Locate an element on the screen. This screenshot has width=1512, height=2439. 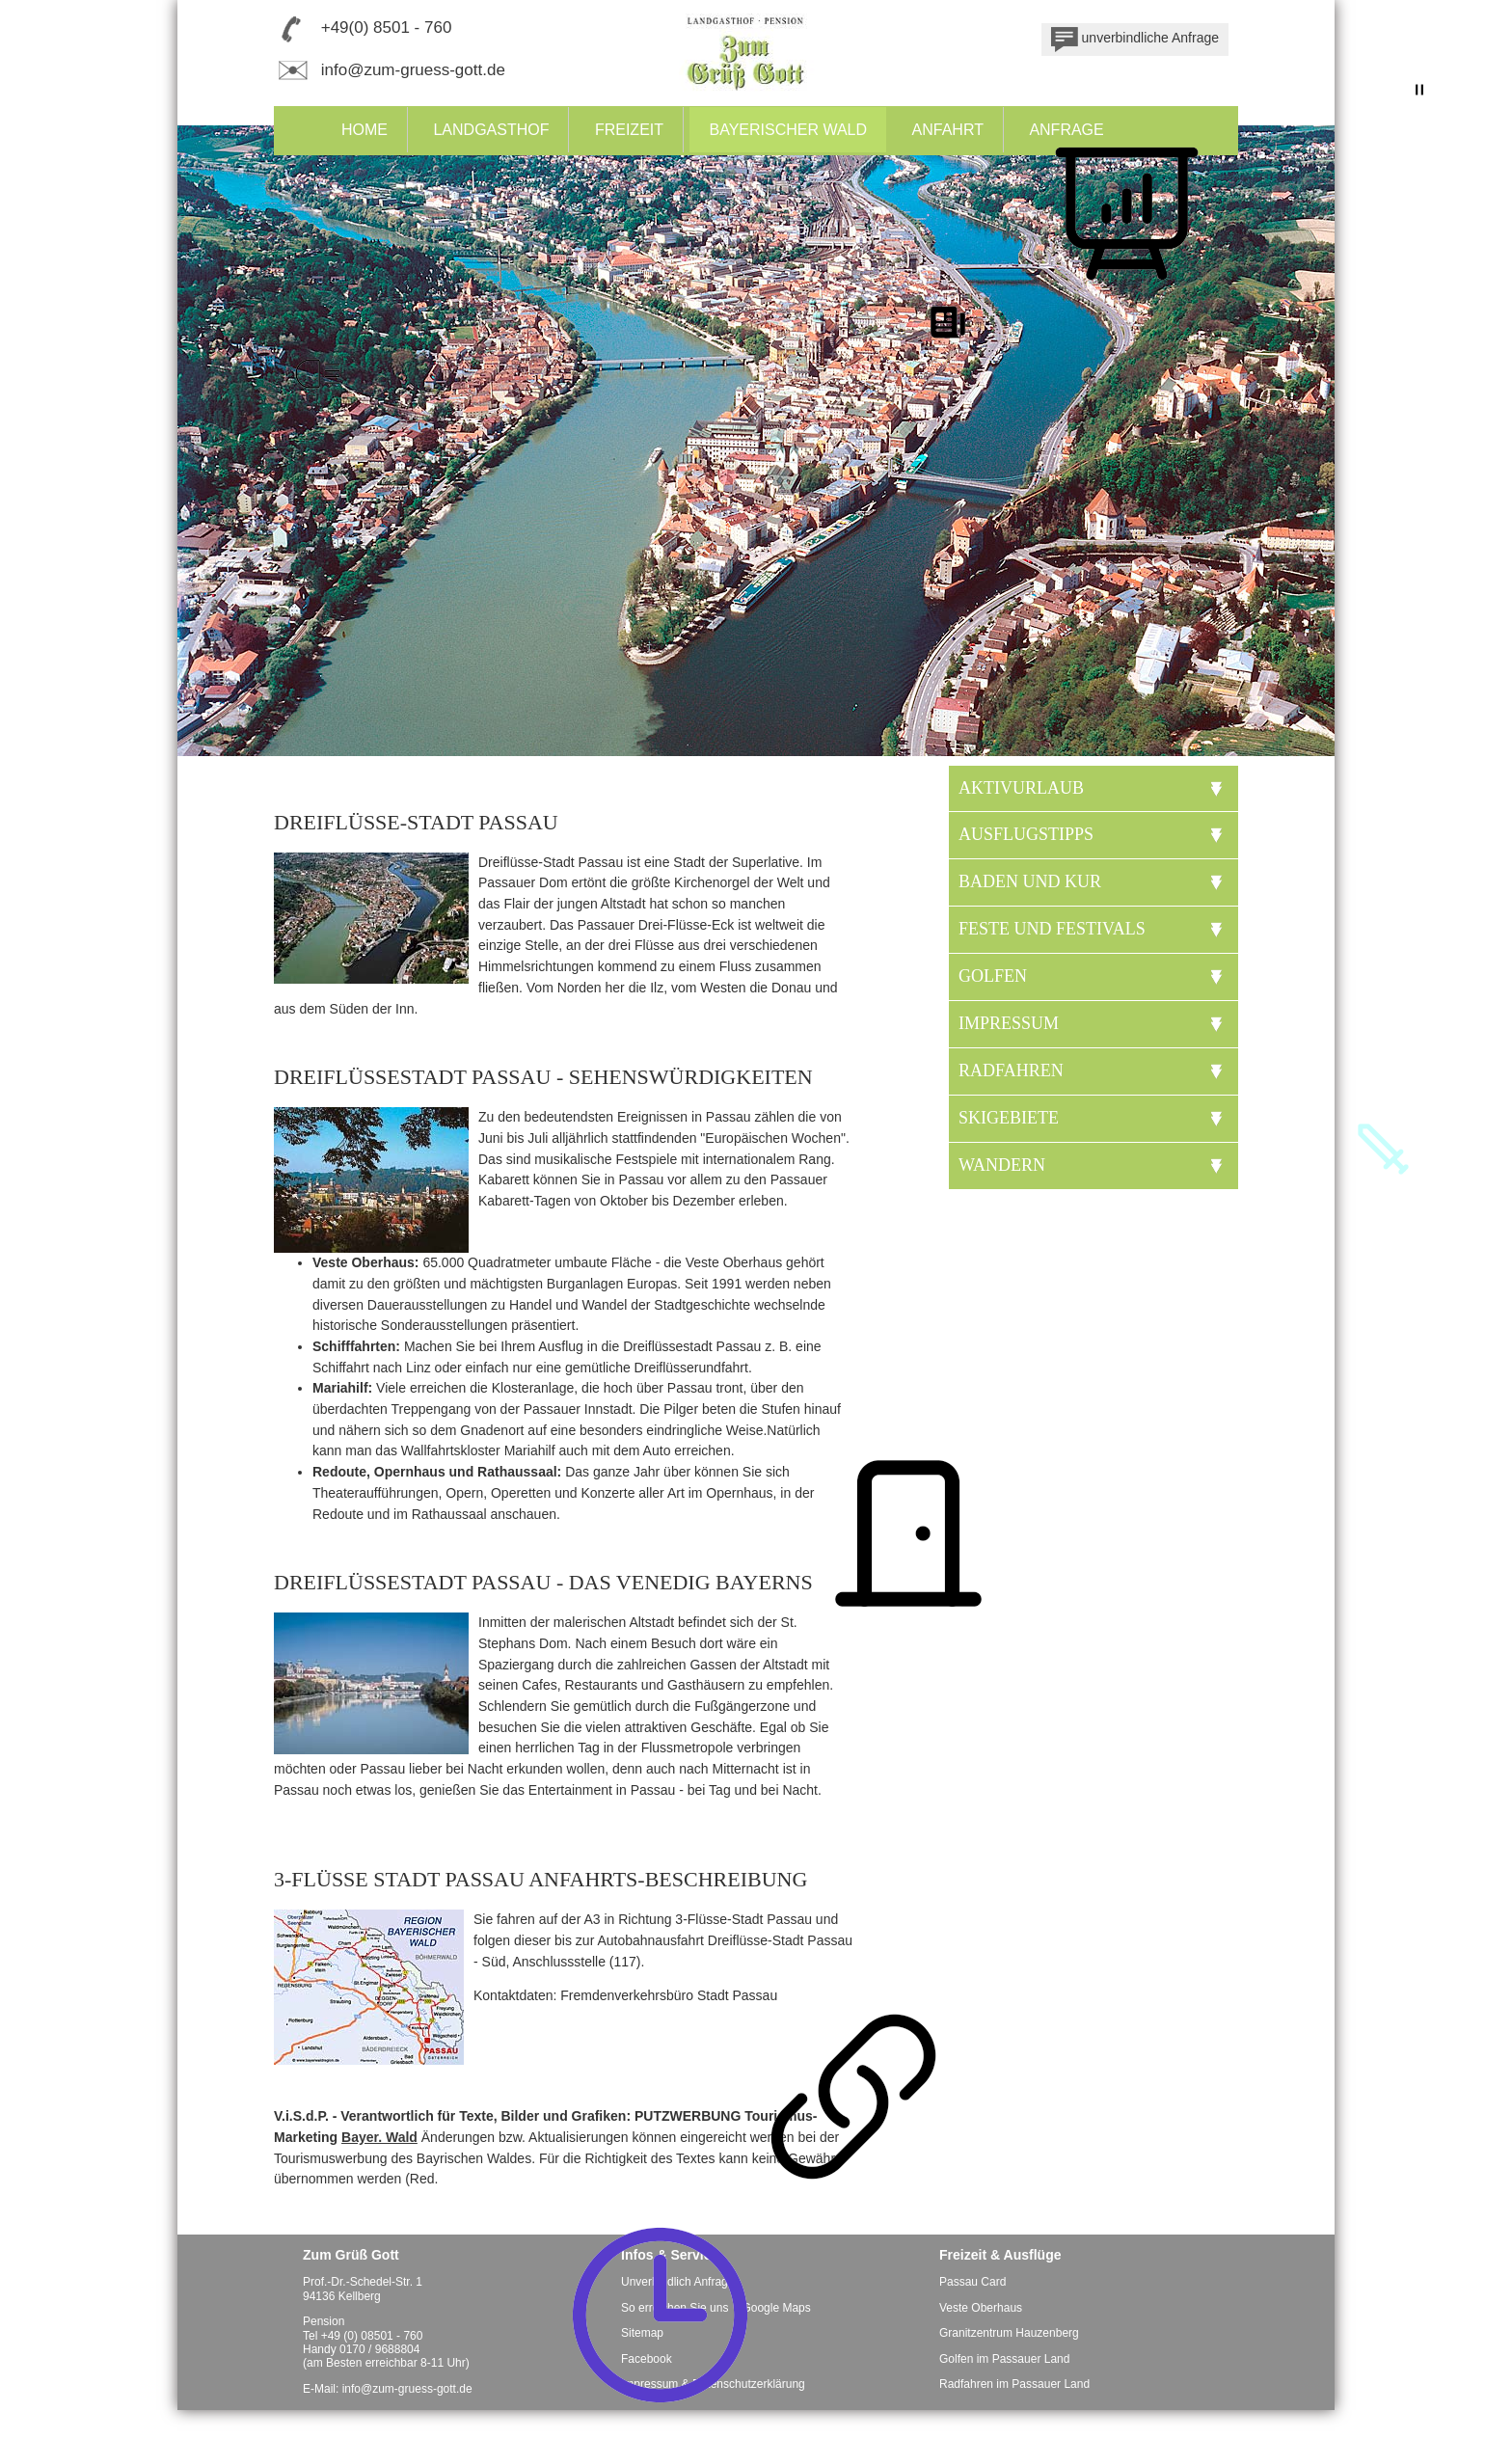
view time or clock settings is located at coordinates (660, 2315).